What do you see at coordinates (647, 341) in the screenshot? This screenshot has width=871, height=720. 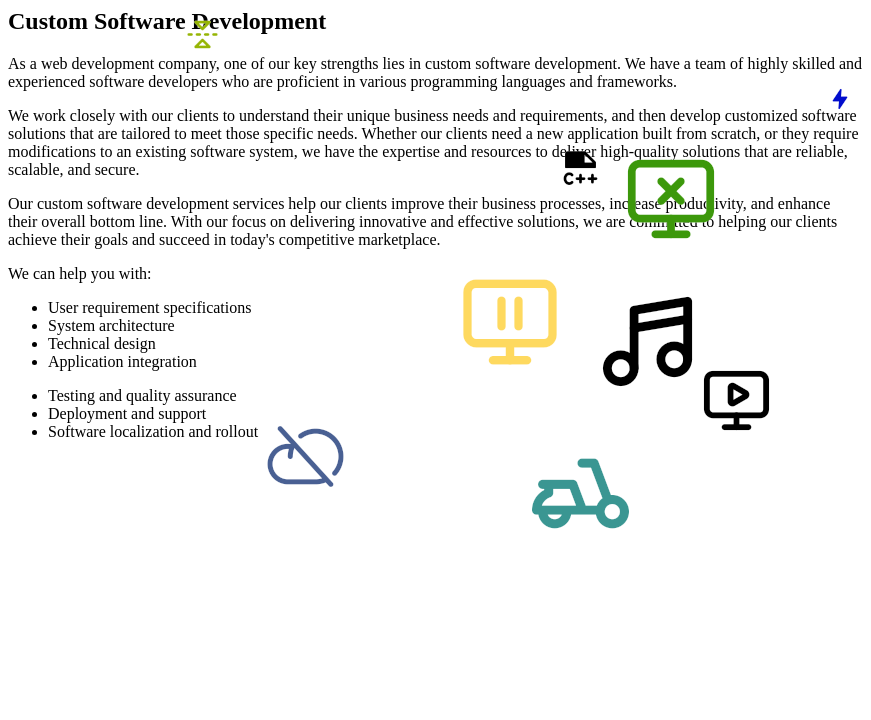 I see `access music library or audio files` at bounding box center [647, 341].